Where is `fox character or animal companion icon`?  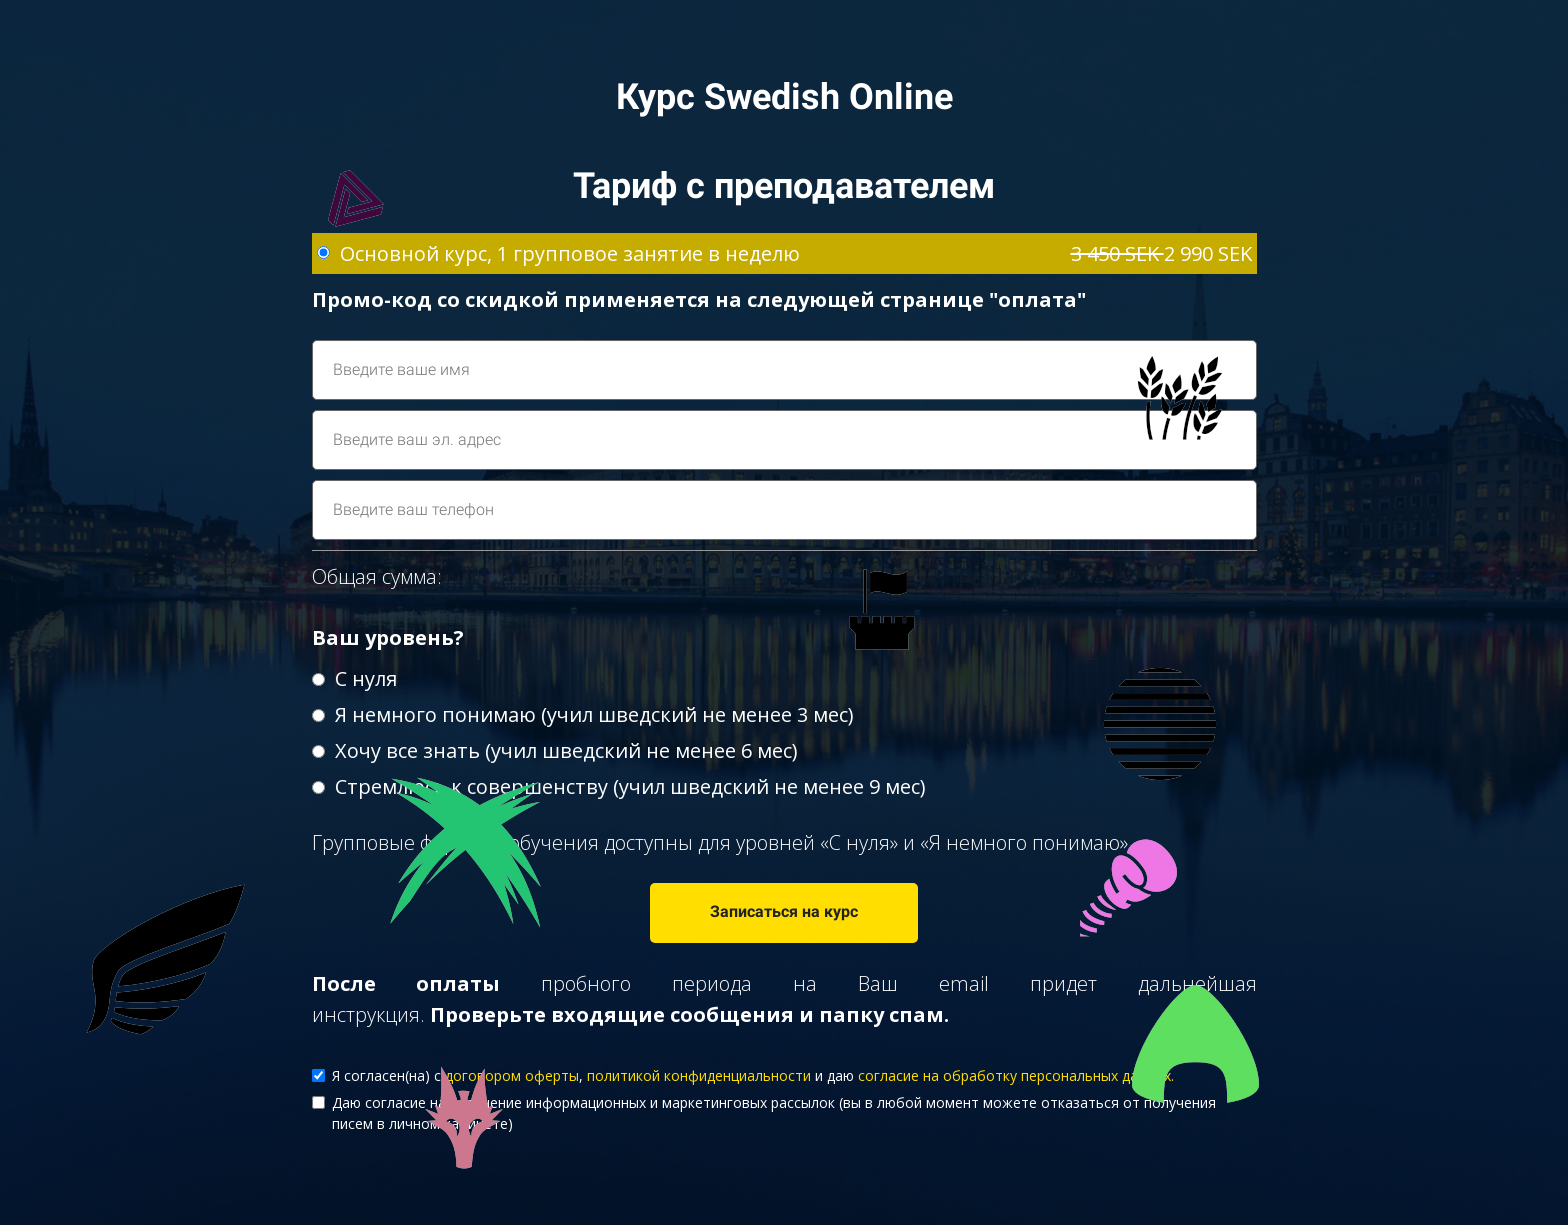 fox character or animal companion icon is located at coordinates (465, 1117).